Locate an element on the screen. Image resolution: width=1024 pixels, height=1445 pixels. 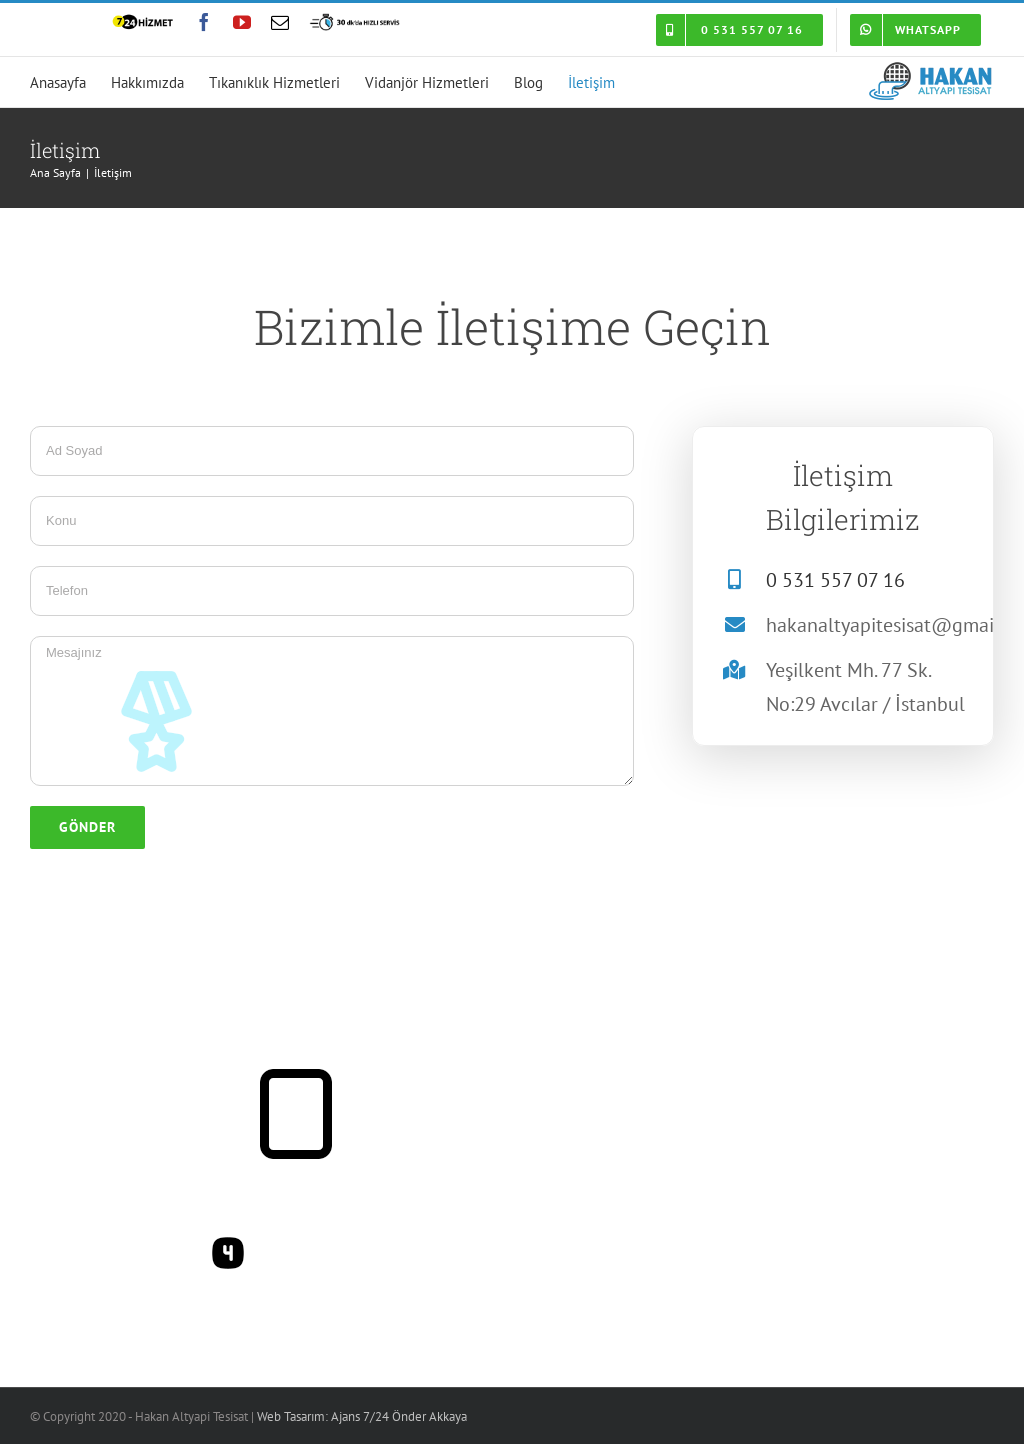
indicates step 4 in a multi-step process is located at coordinates (228, 1253).